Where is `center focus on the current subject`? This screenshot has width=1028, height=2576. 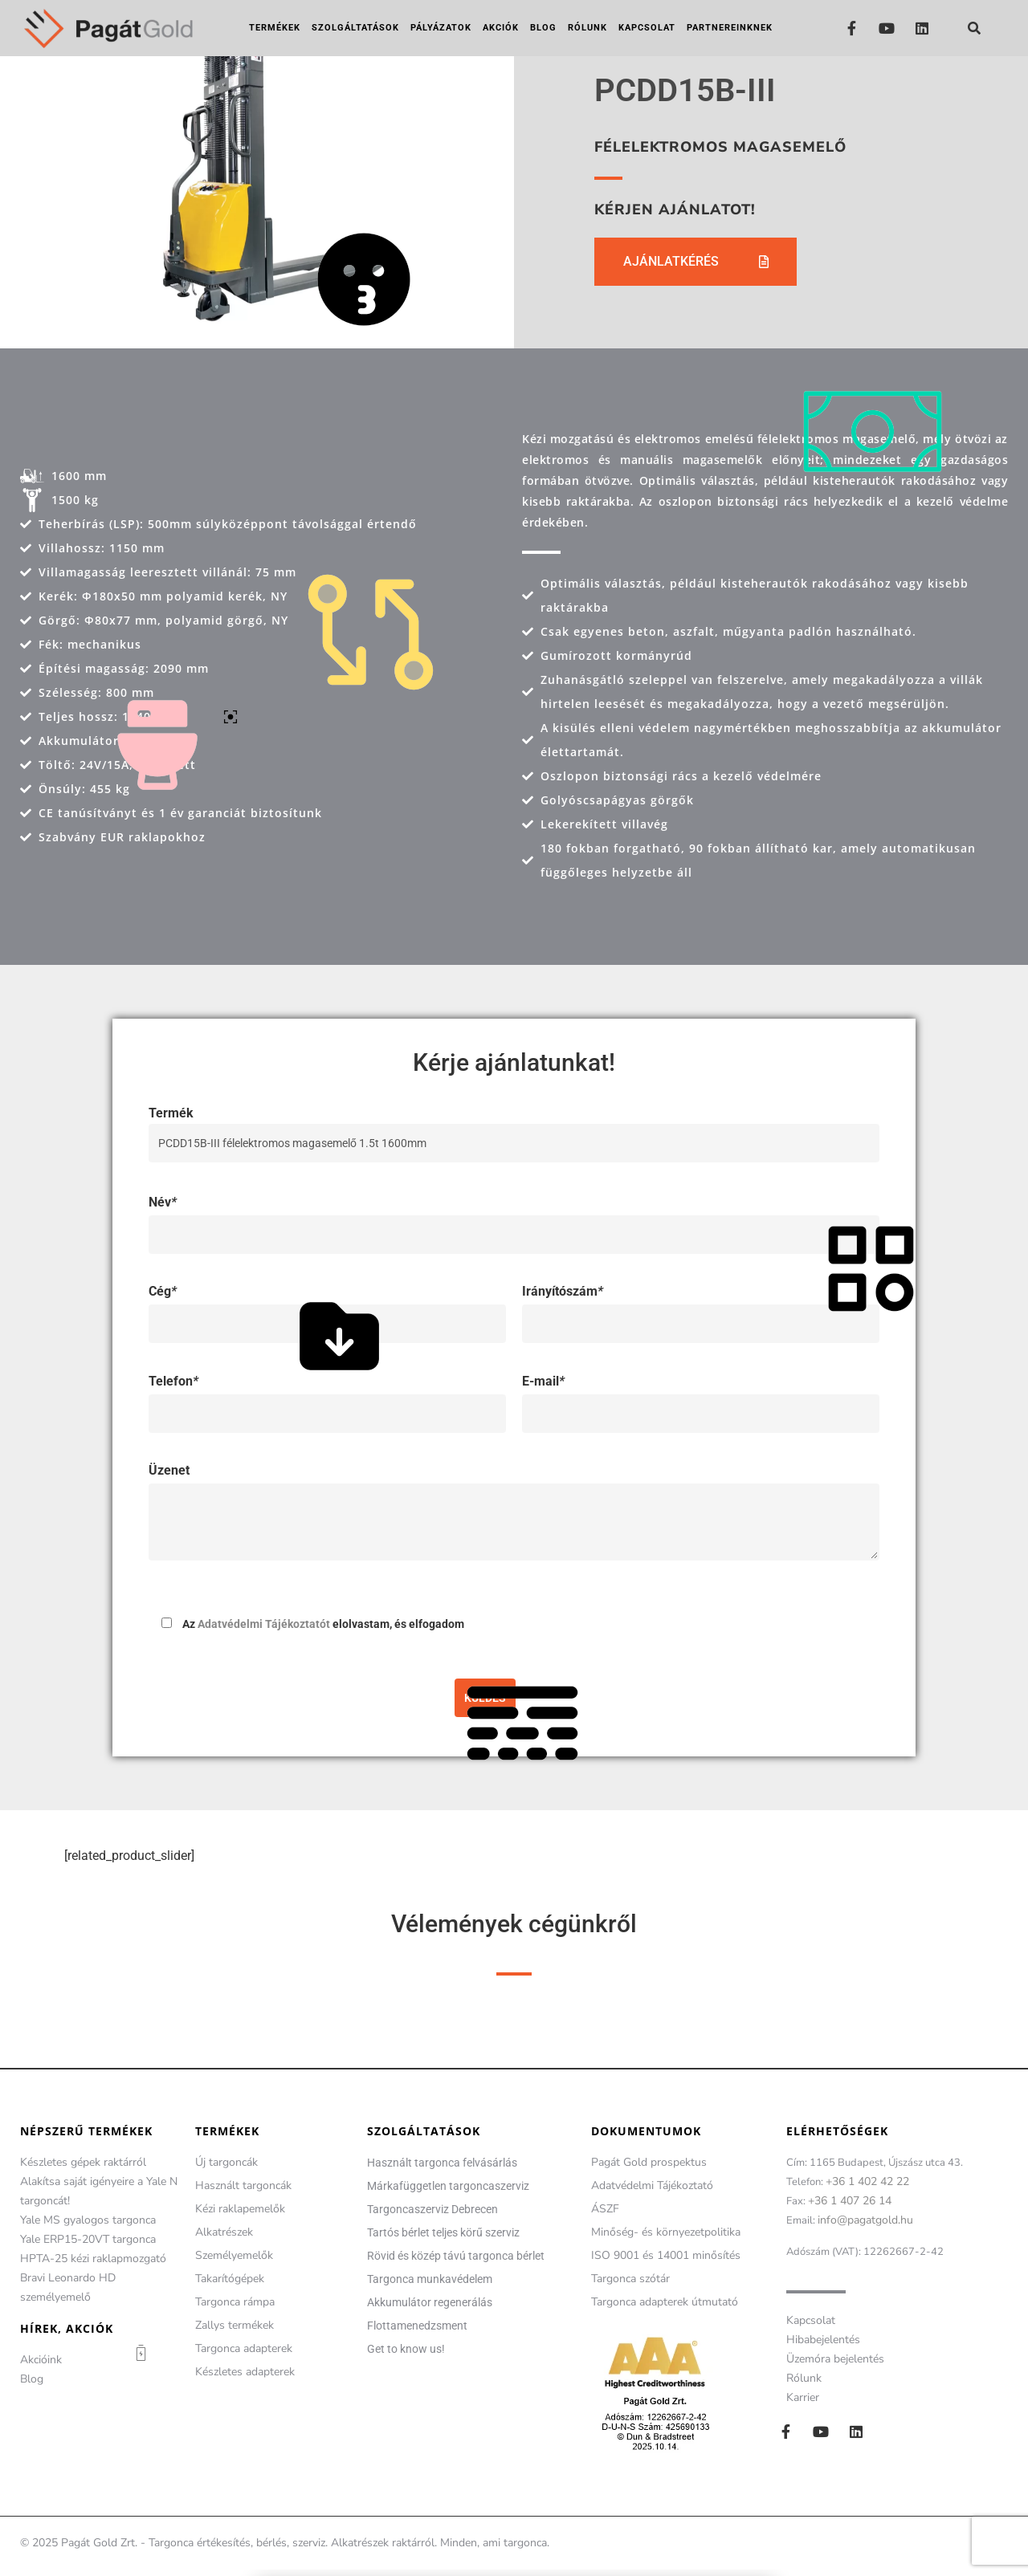 center focus on the current subject is located at coordinates (230, 717).